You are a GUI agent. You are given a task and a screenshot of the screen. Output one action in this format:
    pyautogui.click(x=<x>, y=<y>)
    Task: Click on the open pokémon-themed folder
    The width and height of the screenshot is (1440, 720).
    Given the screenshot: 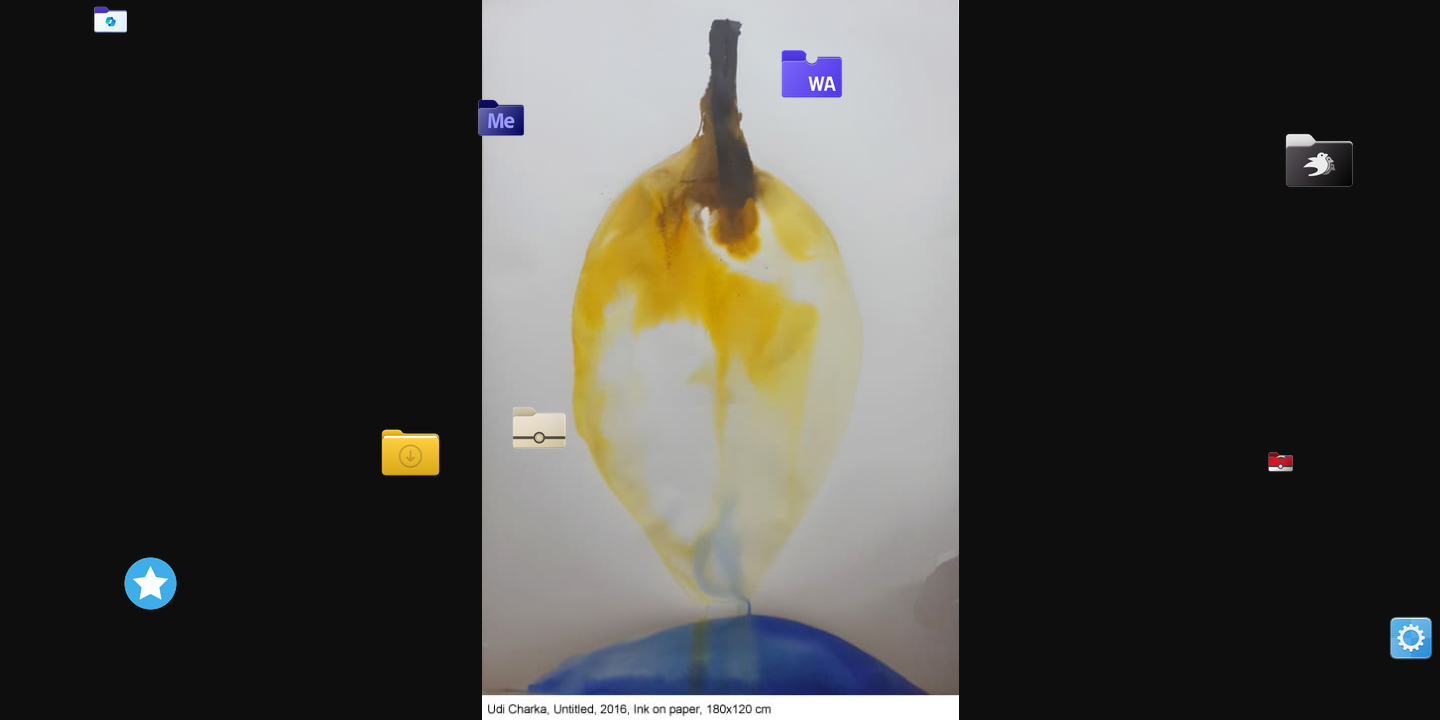 What is the action you would take?
    pyautogui.click(x=1280, y=462)
    